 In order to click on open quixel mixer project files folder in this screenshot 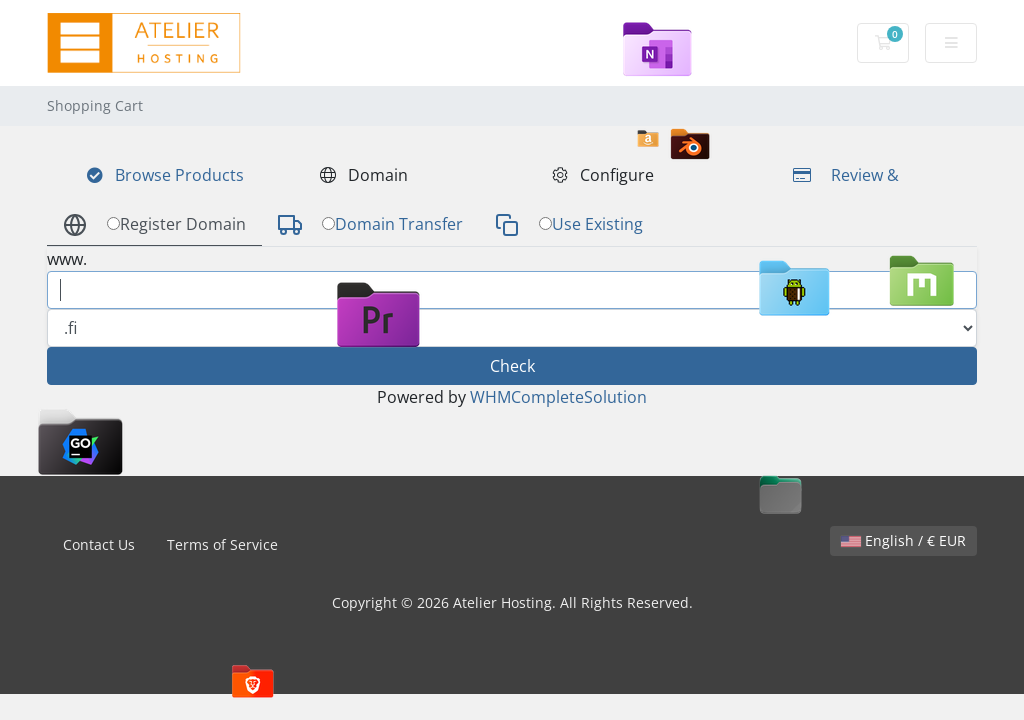, I will do `click(921, 282)`.